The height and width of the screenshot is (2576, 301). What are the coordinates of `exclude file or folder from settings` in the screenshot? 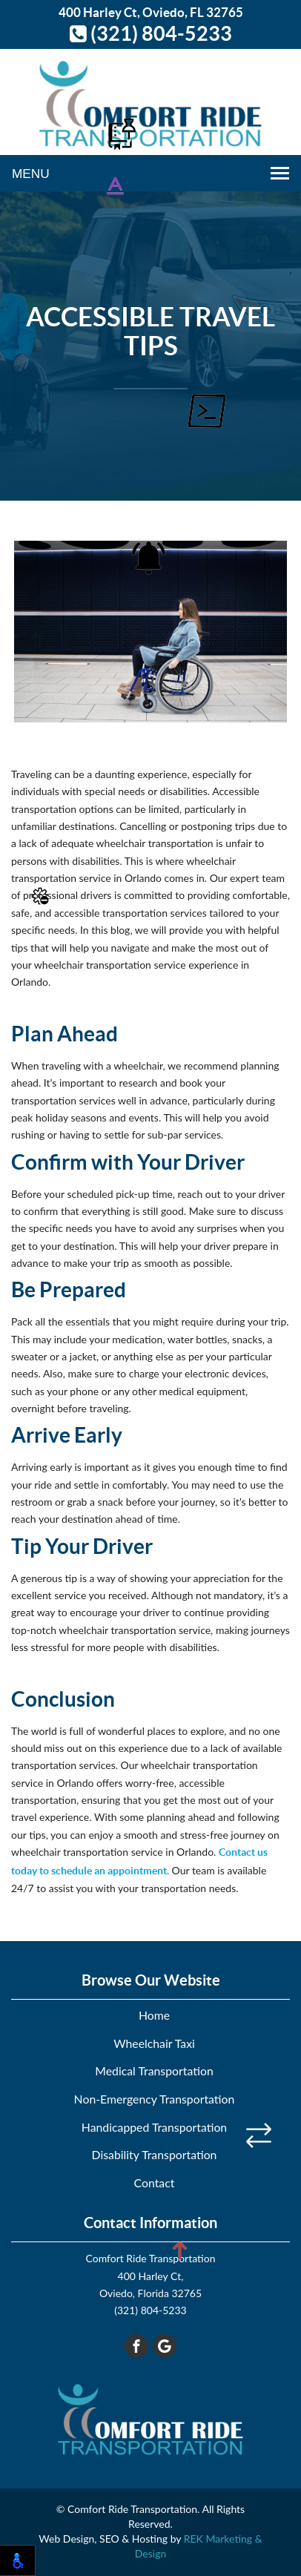 It's located at (40, 896).